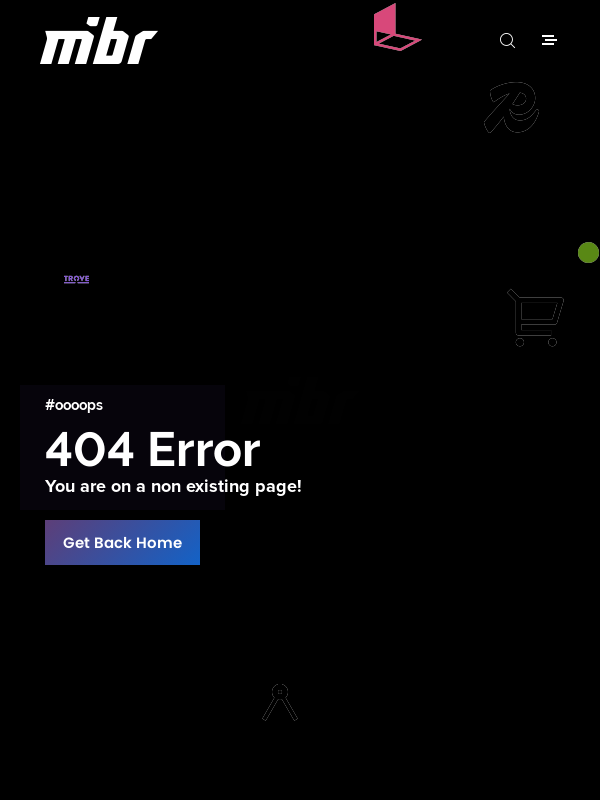  I want to click on open the Headspace meditation app, so click(588, 252).